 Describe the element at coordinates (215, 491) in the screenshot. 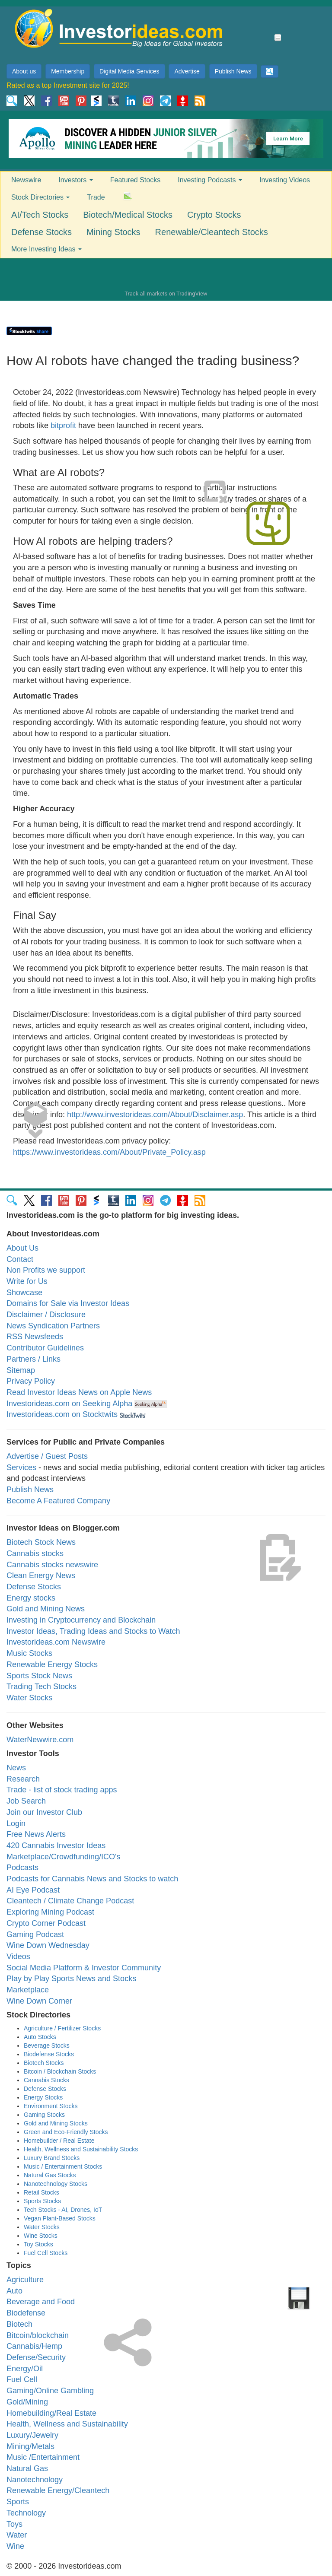

I see `indicates wired network connection is offline` at that location.